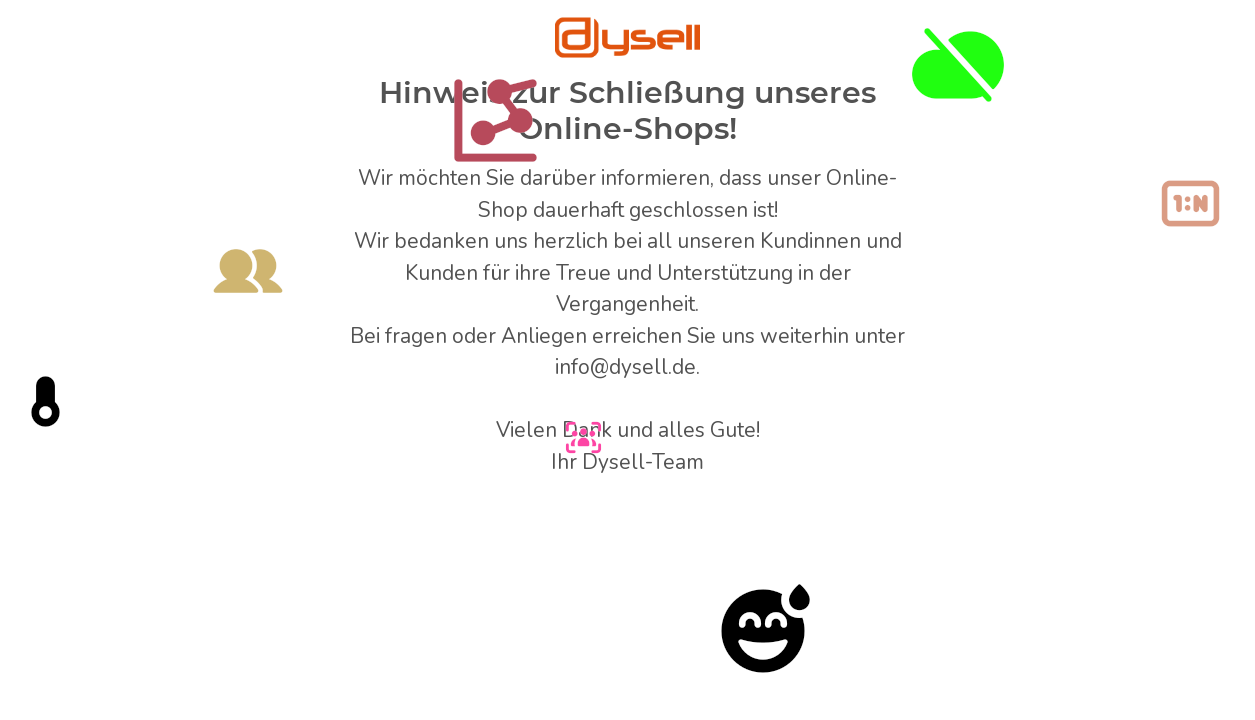 The height and width of the screenshot is (720, 1255). I want to click on view all users or contacts, so click(248, 271).